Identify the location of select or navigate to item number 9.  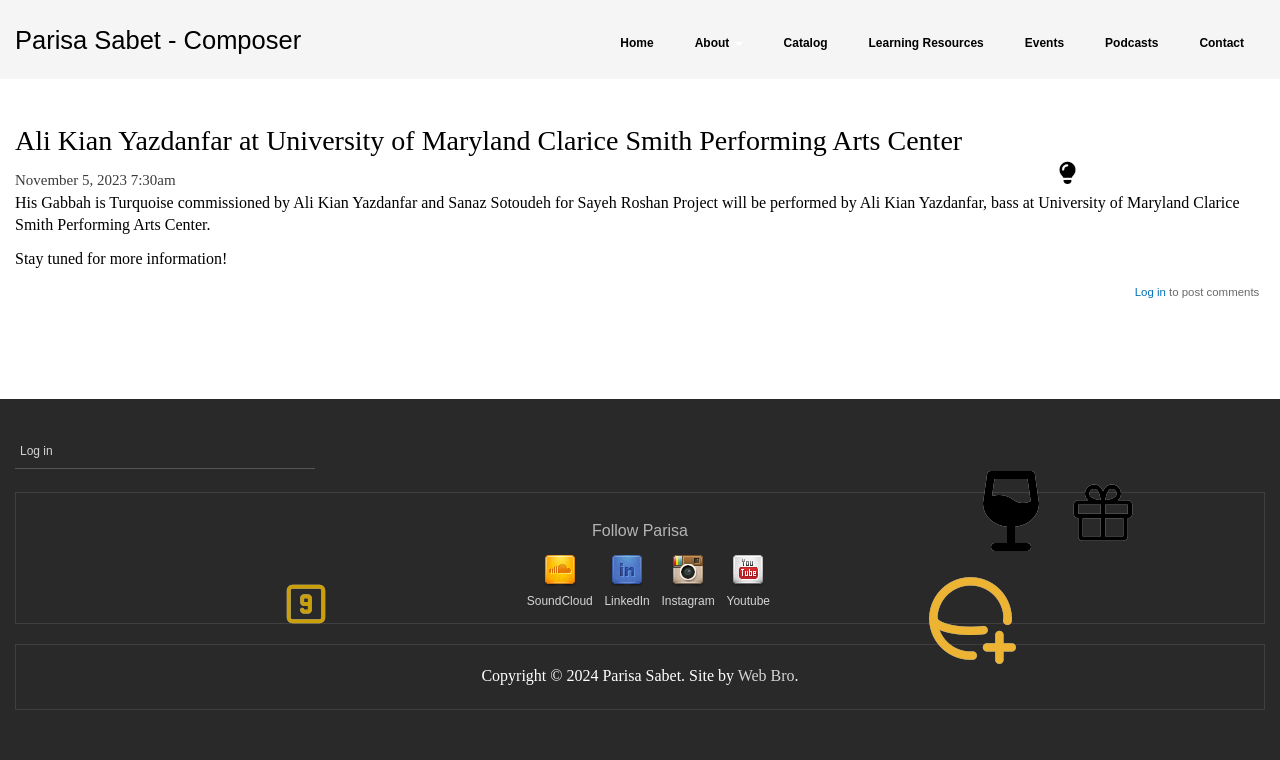
(306, 604).